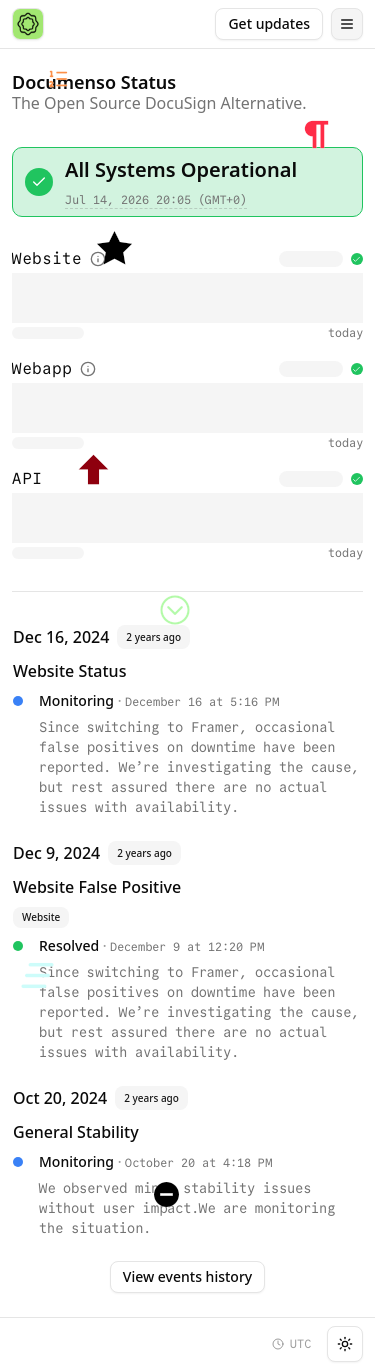  I want to click on scroll to top of page, so click(93, 469).